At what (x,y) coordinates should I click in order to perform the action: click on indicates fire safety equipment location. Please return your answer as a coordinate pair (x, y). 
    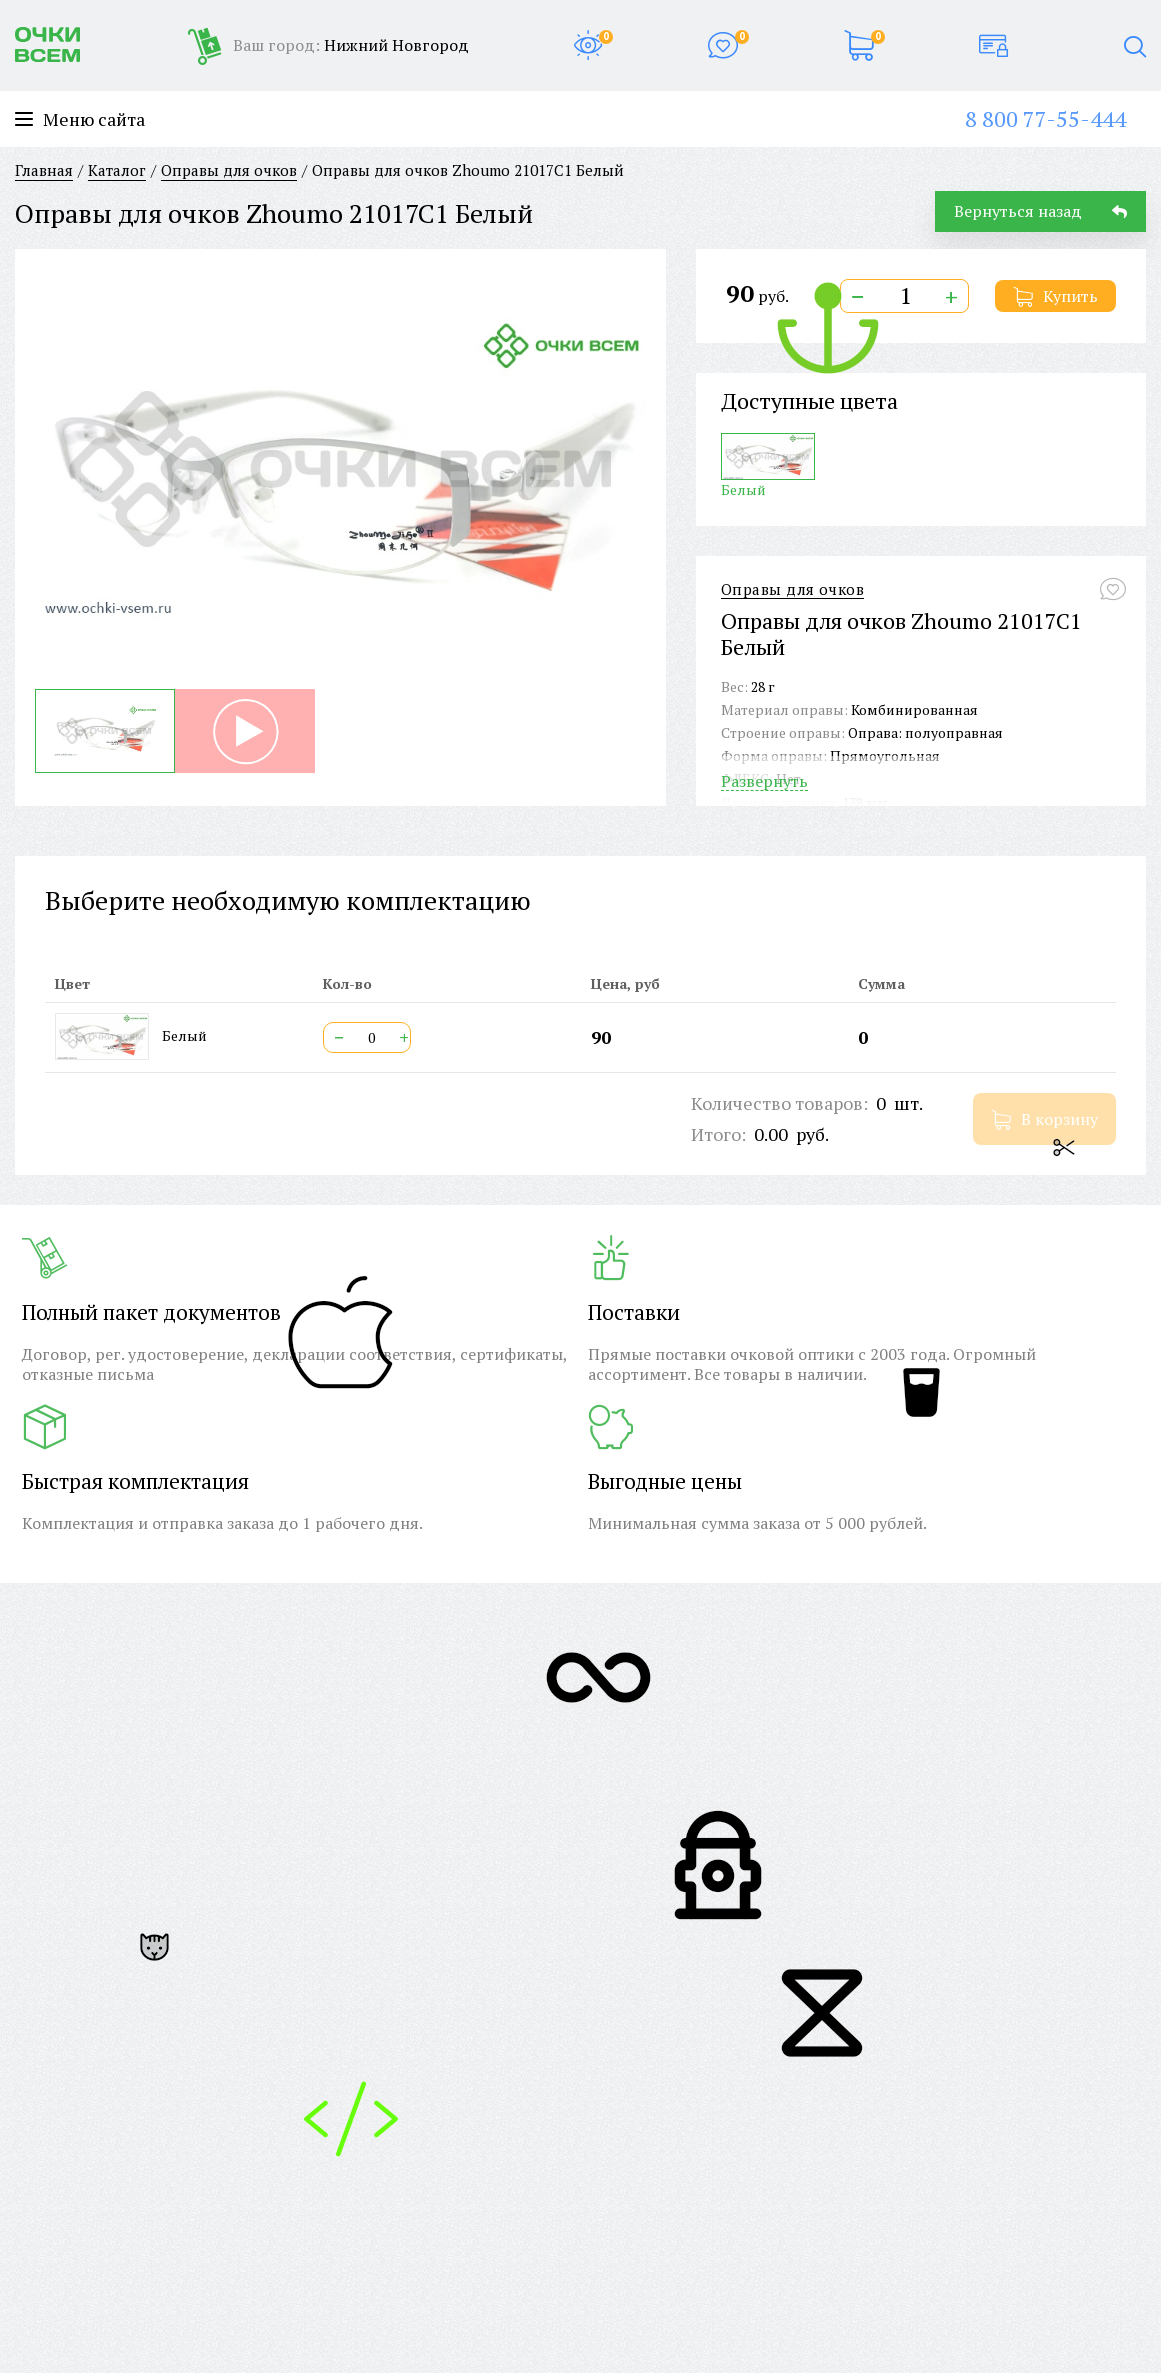
    Looking at the image, I should click on (718, 1865).